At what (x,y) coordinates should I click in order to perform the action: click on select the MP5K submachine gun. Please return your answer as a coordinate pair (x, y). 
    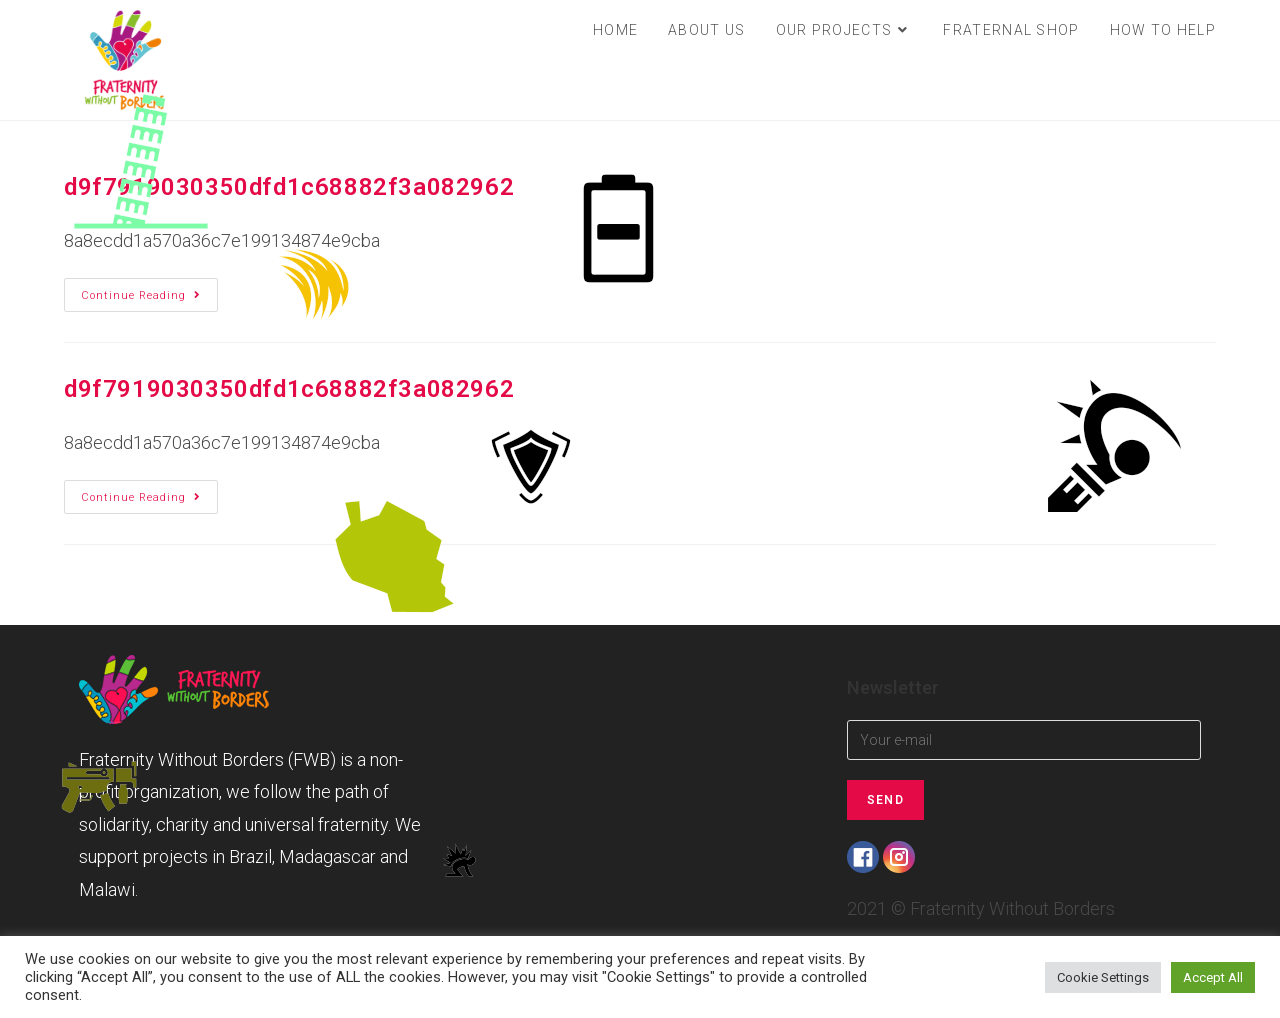
    Looking at the image, I should click on (99, 787).